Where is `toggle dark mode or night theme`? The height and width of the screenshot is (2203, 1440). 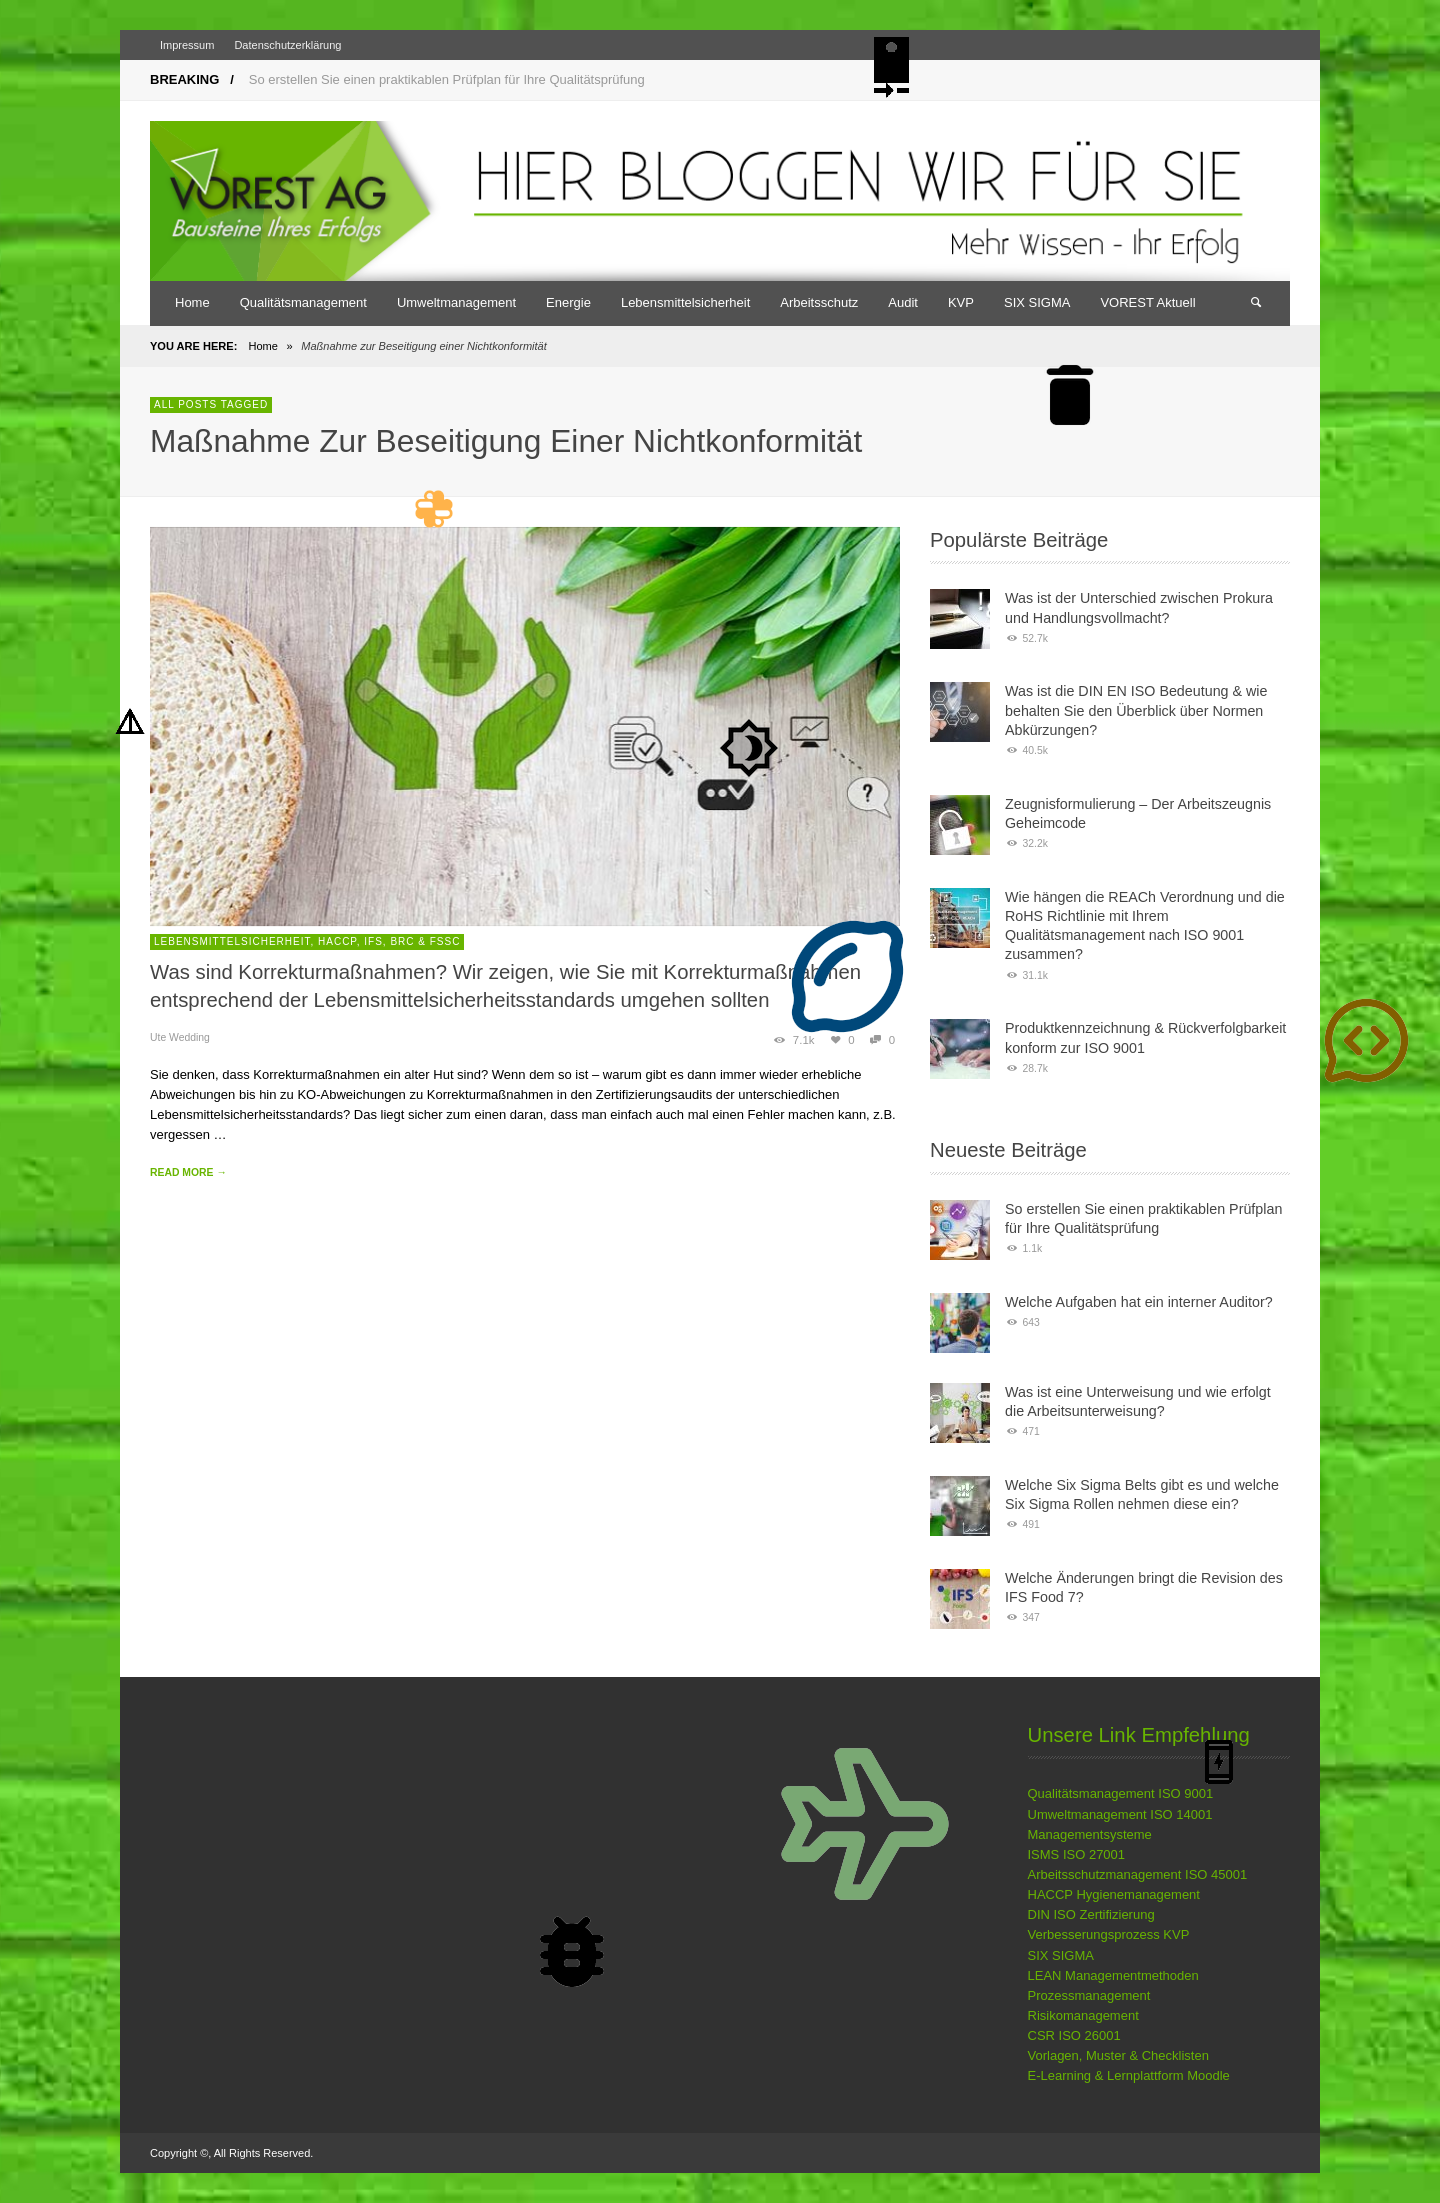
toggle dark mode or night theme is located at coordinates (749, 748).